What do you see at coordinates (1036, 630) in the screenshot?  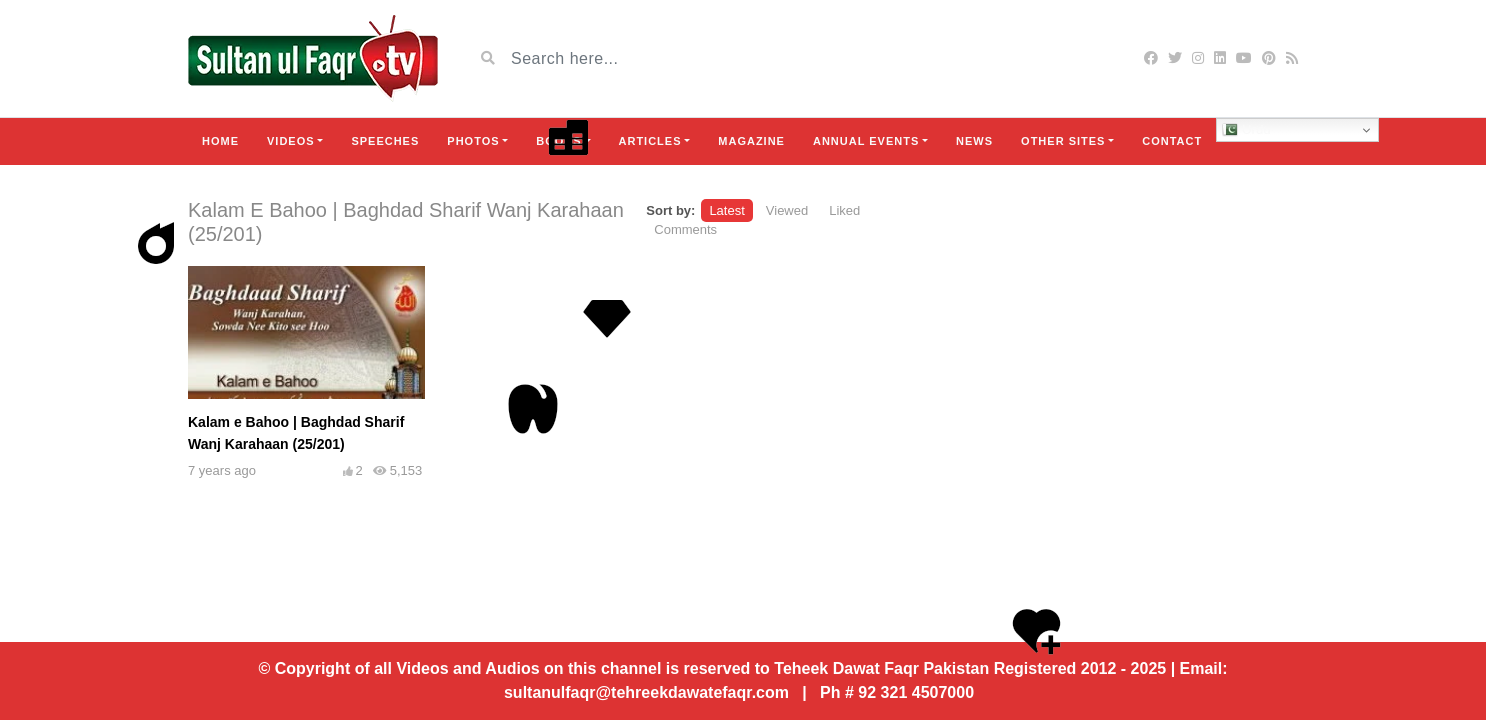 I see `add to favorites` at bounding box center [1036, 630].